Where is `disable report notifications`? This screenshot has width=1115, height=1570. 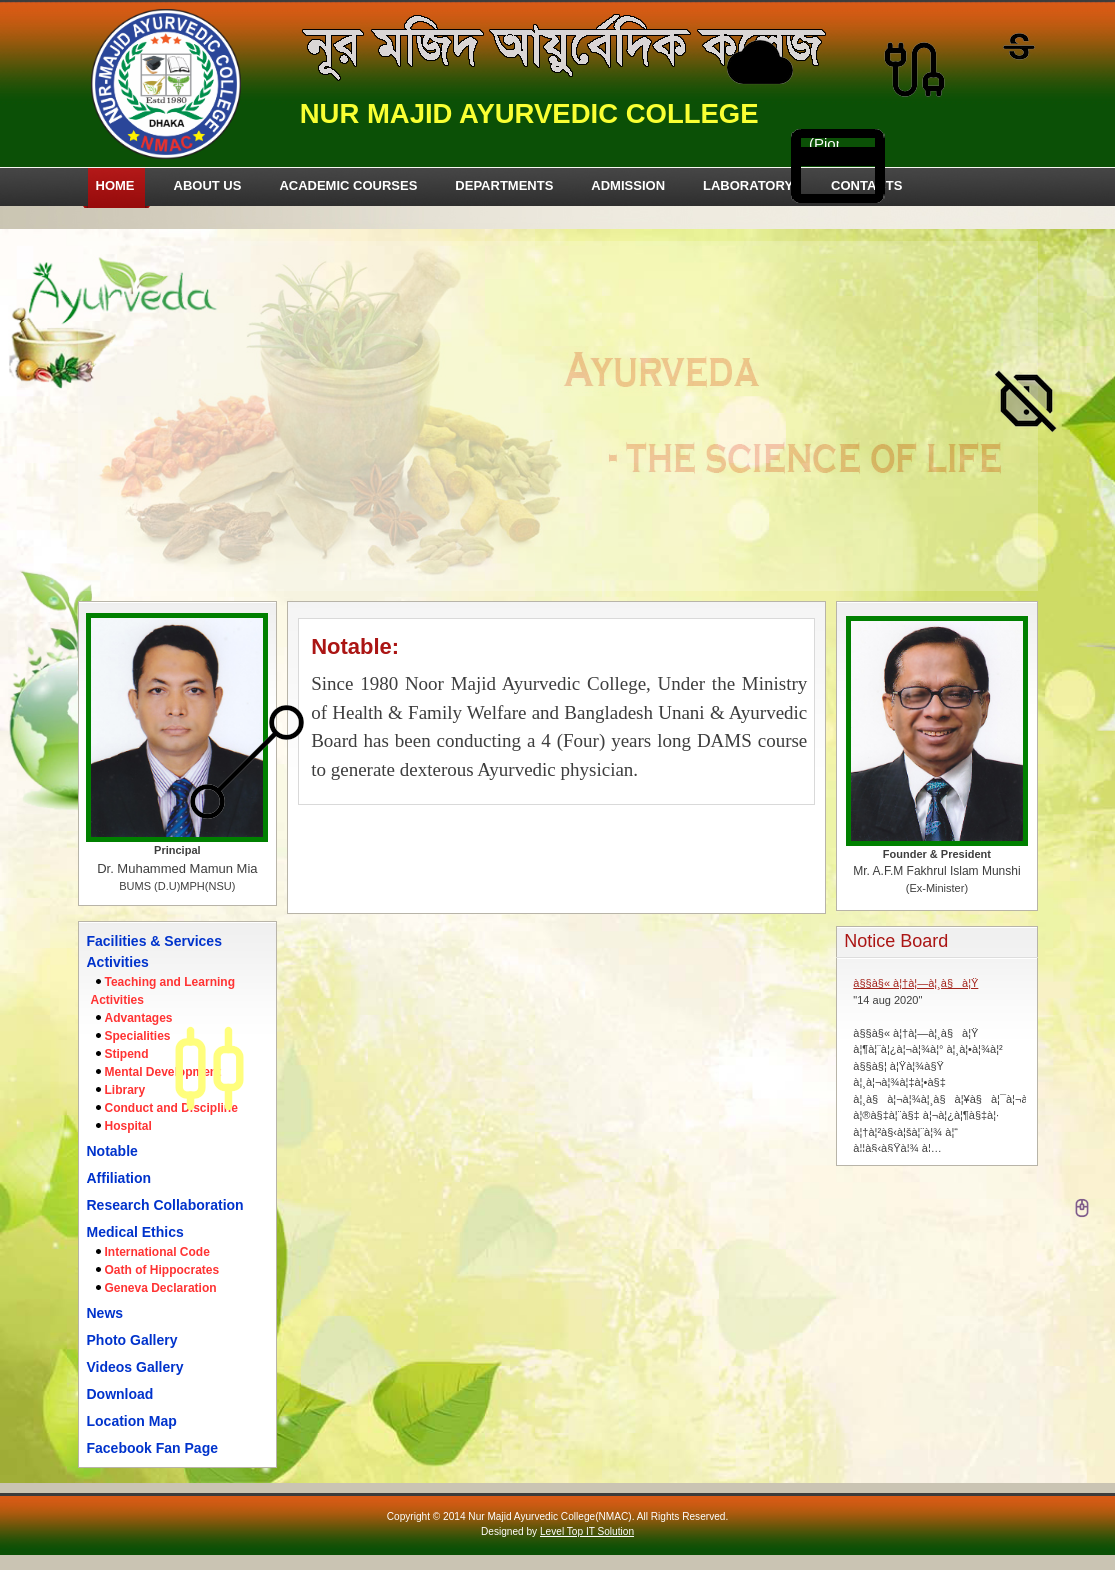
disable report notifications is located at coordinates (1026, 400).